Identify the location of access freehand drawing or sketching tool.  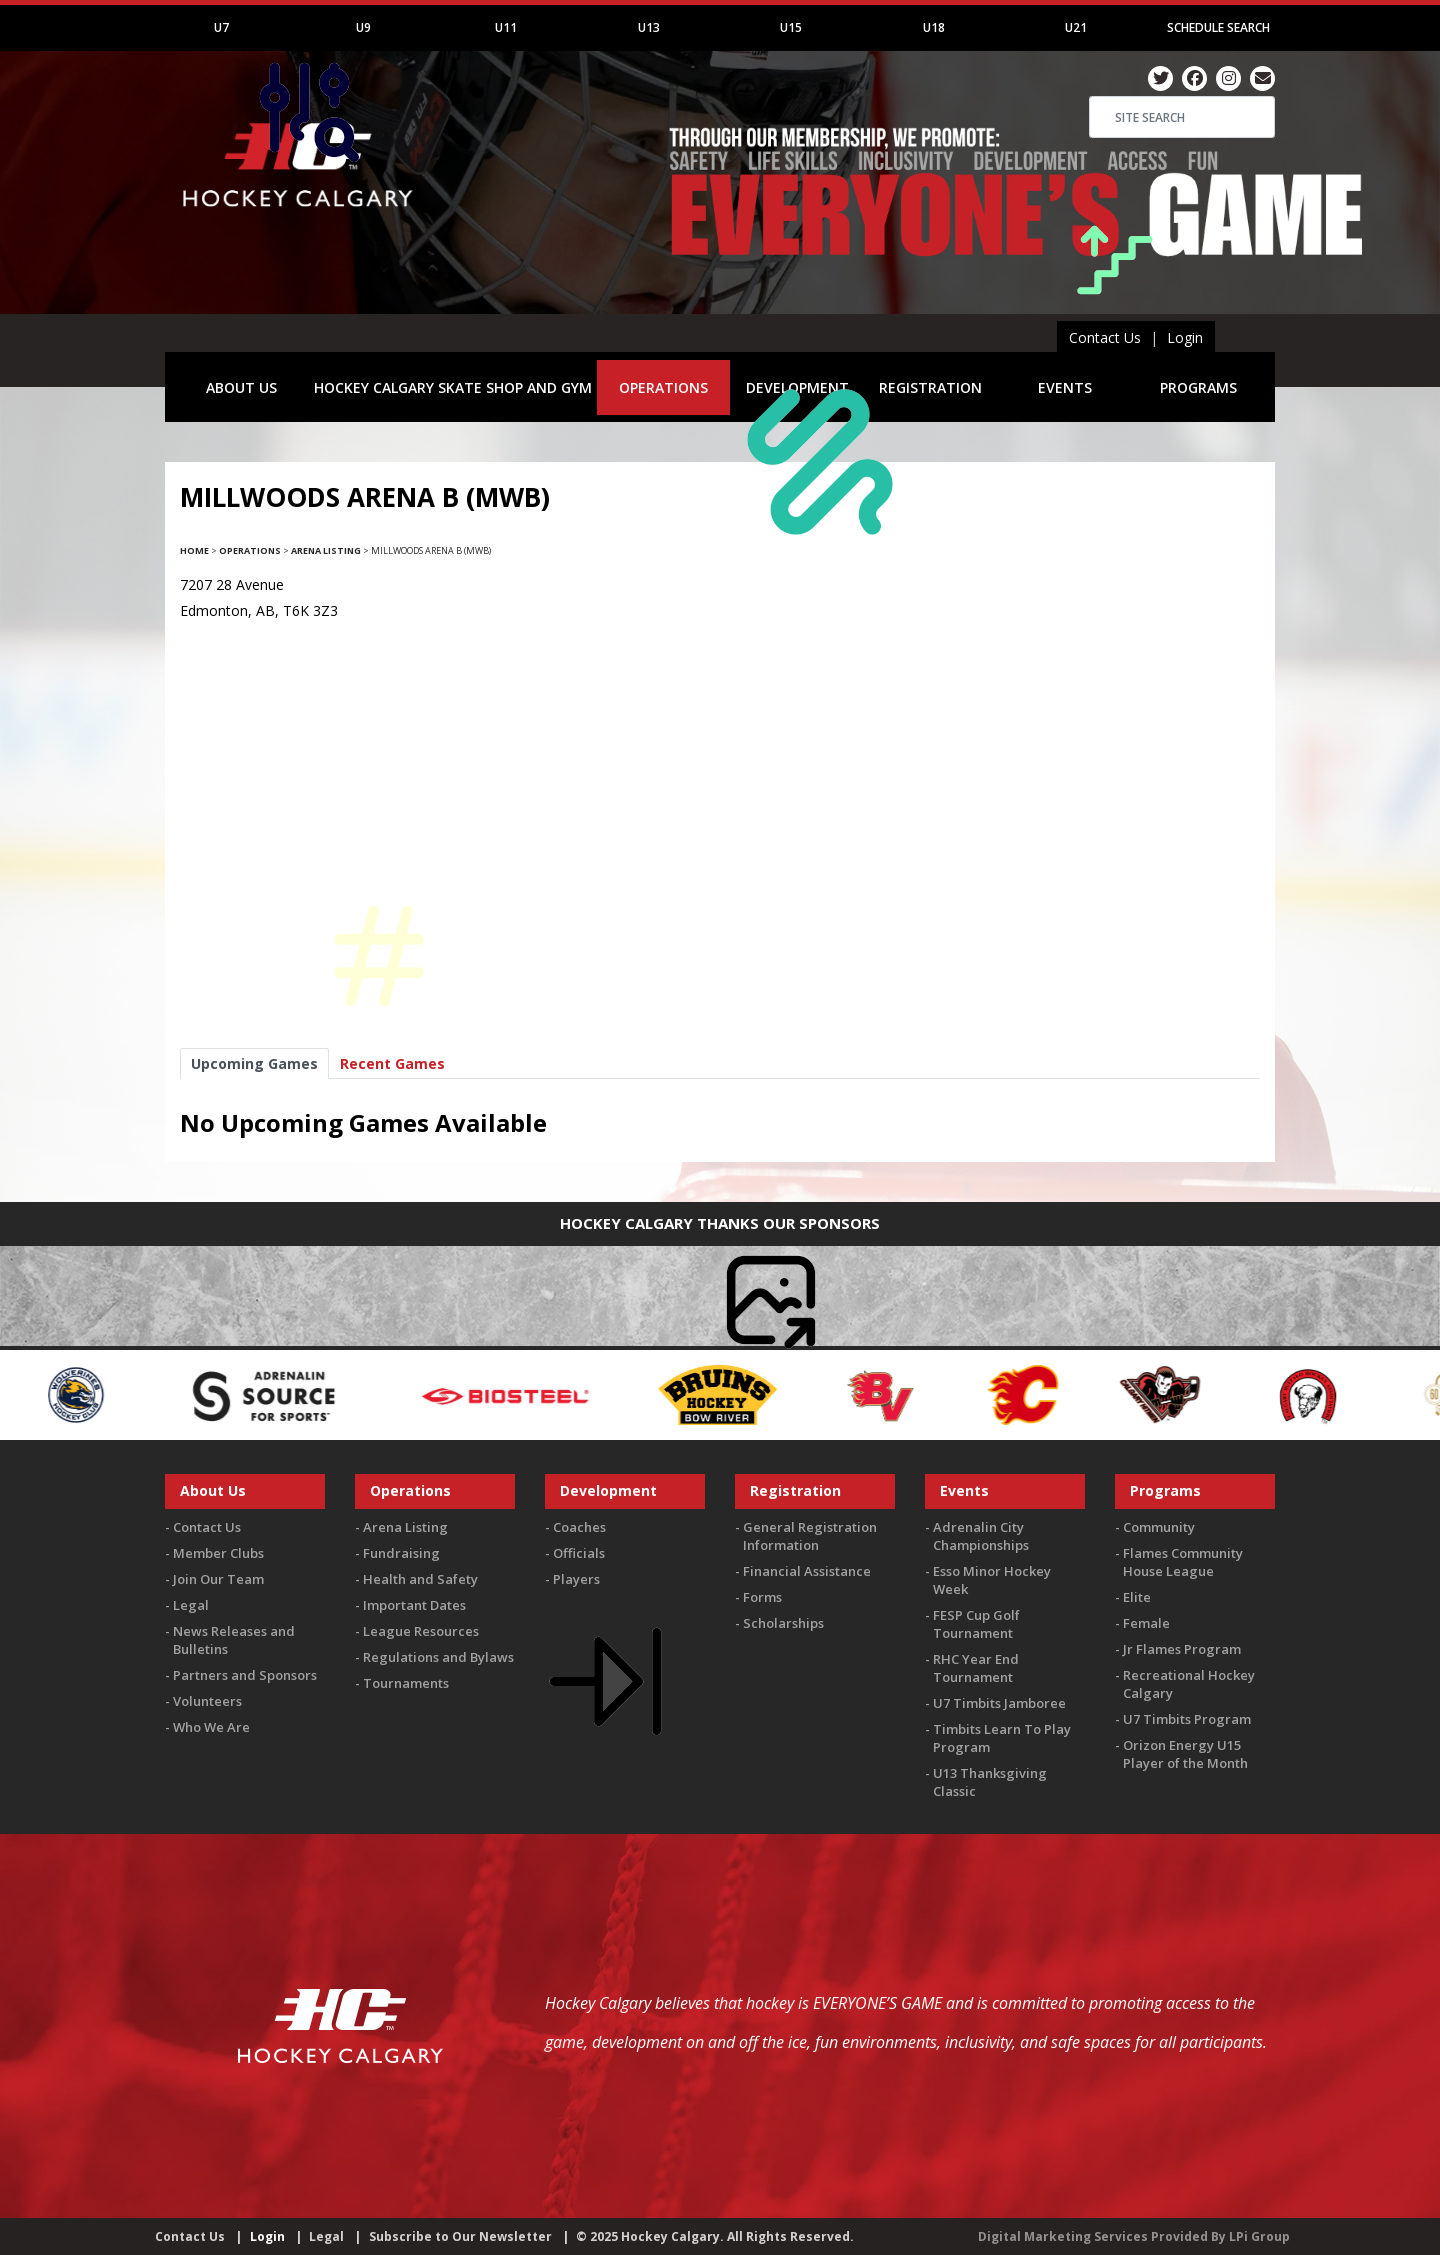
(820, 462).